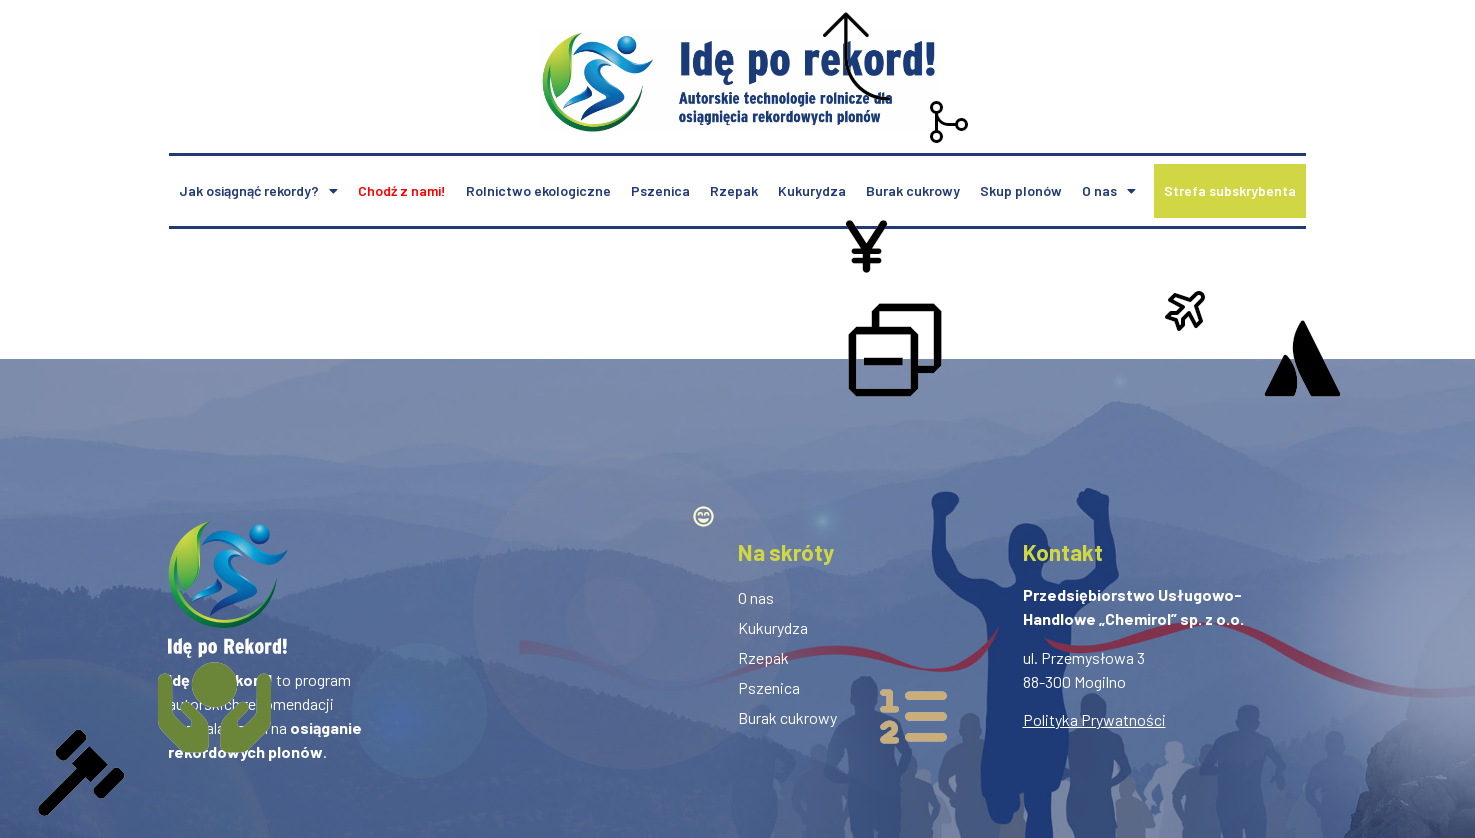 This screenshot has height=838, width=1475. Describe the element at coordinates (703, 516) in the screenshot. I see `add a happy reaction or emoji` at that location.